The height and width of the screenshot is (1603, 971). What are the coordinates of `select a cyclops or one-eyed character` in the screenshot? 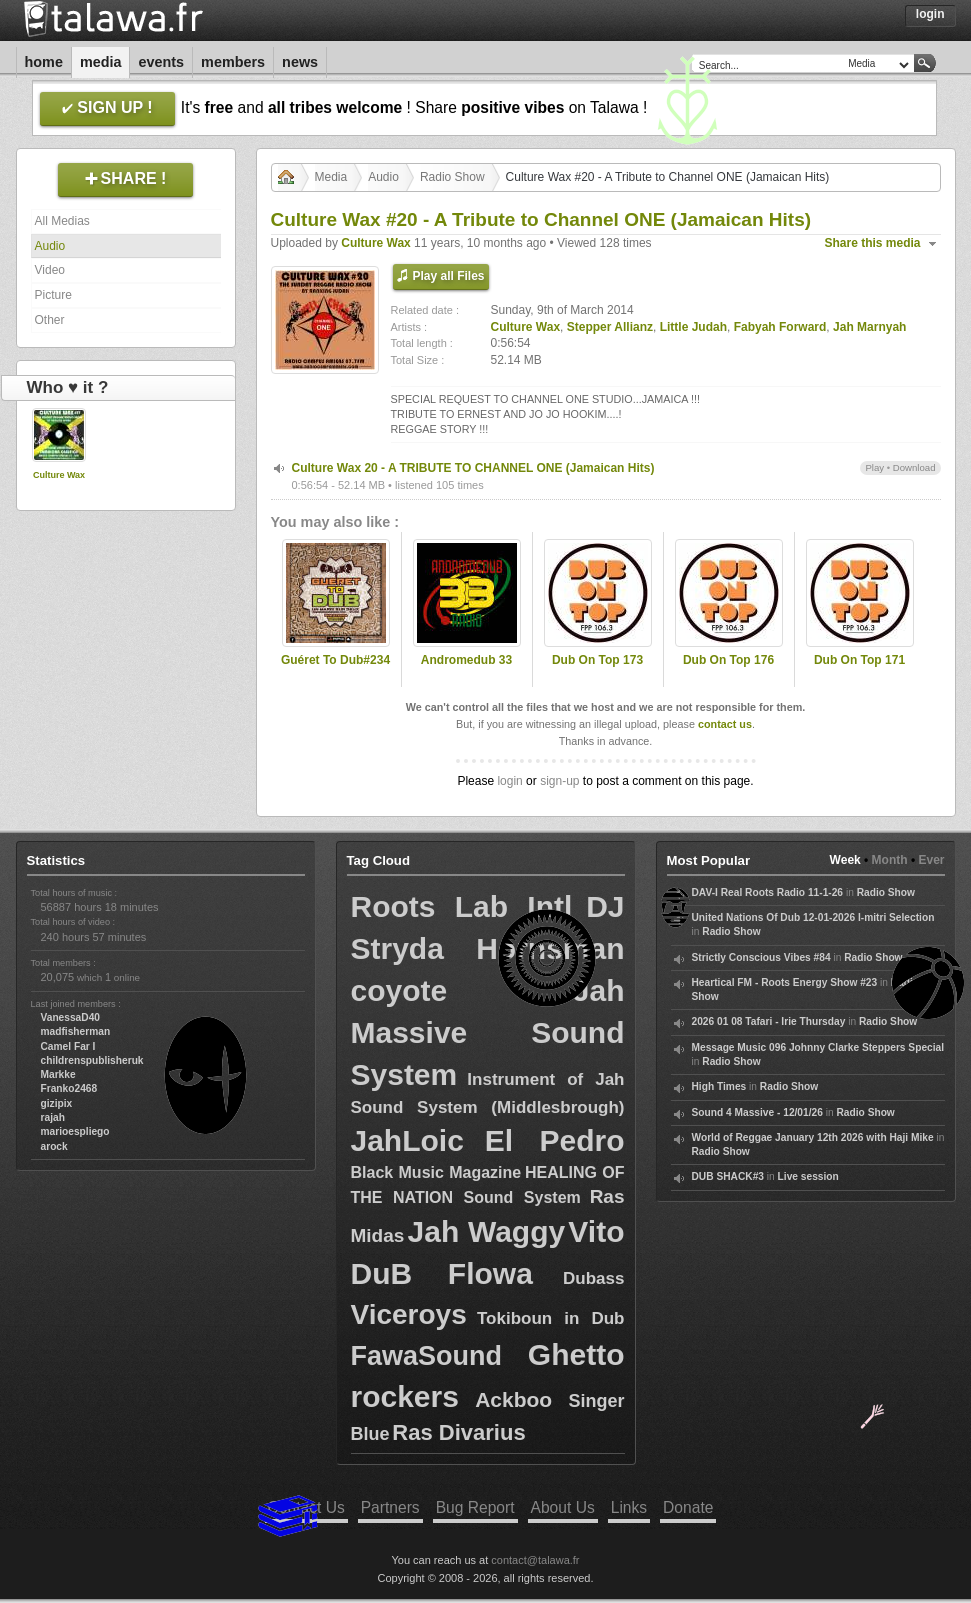 It's located at (205, 1074).